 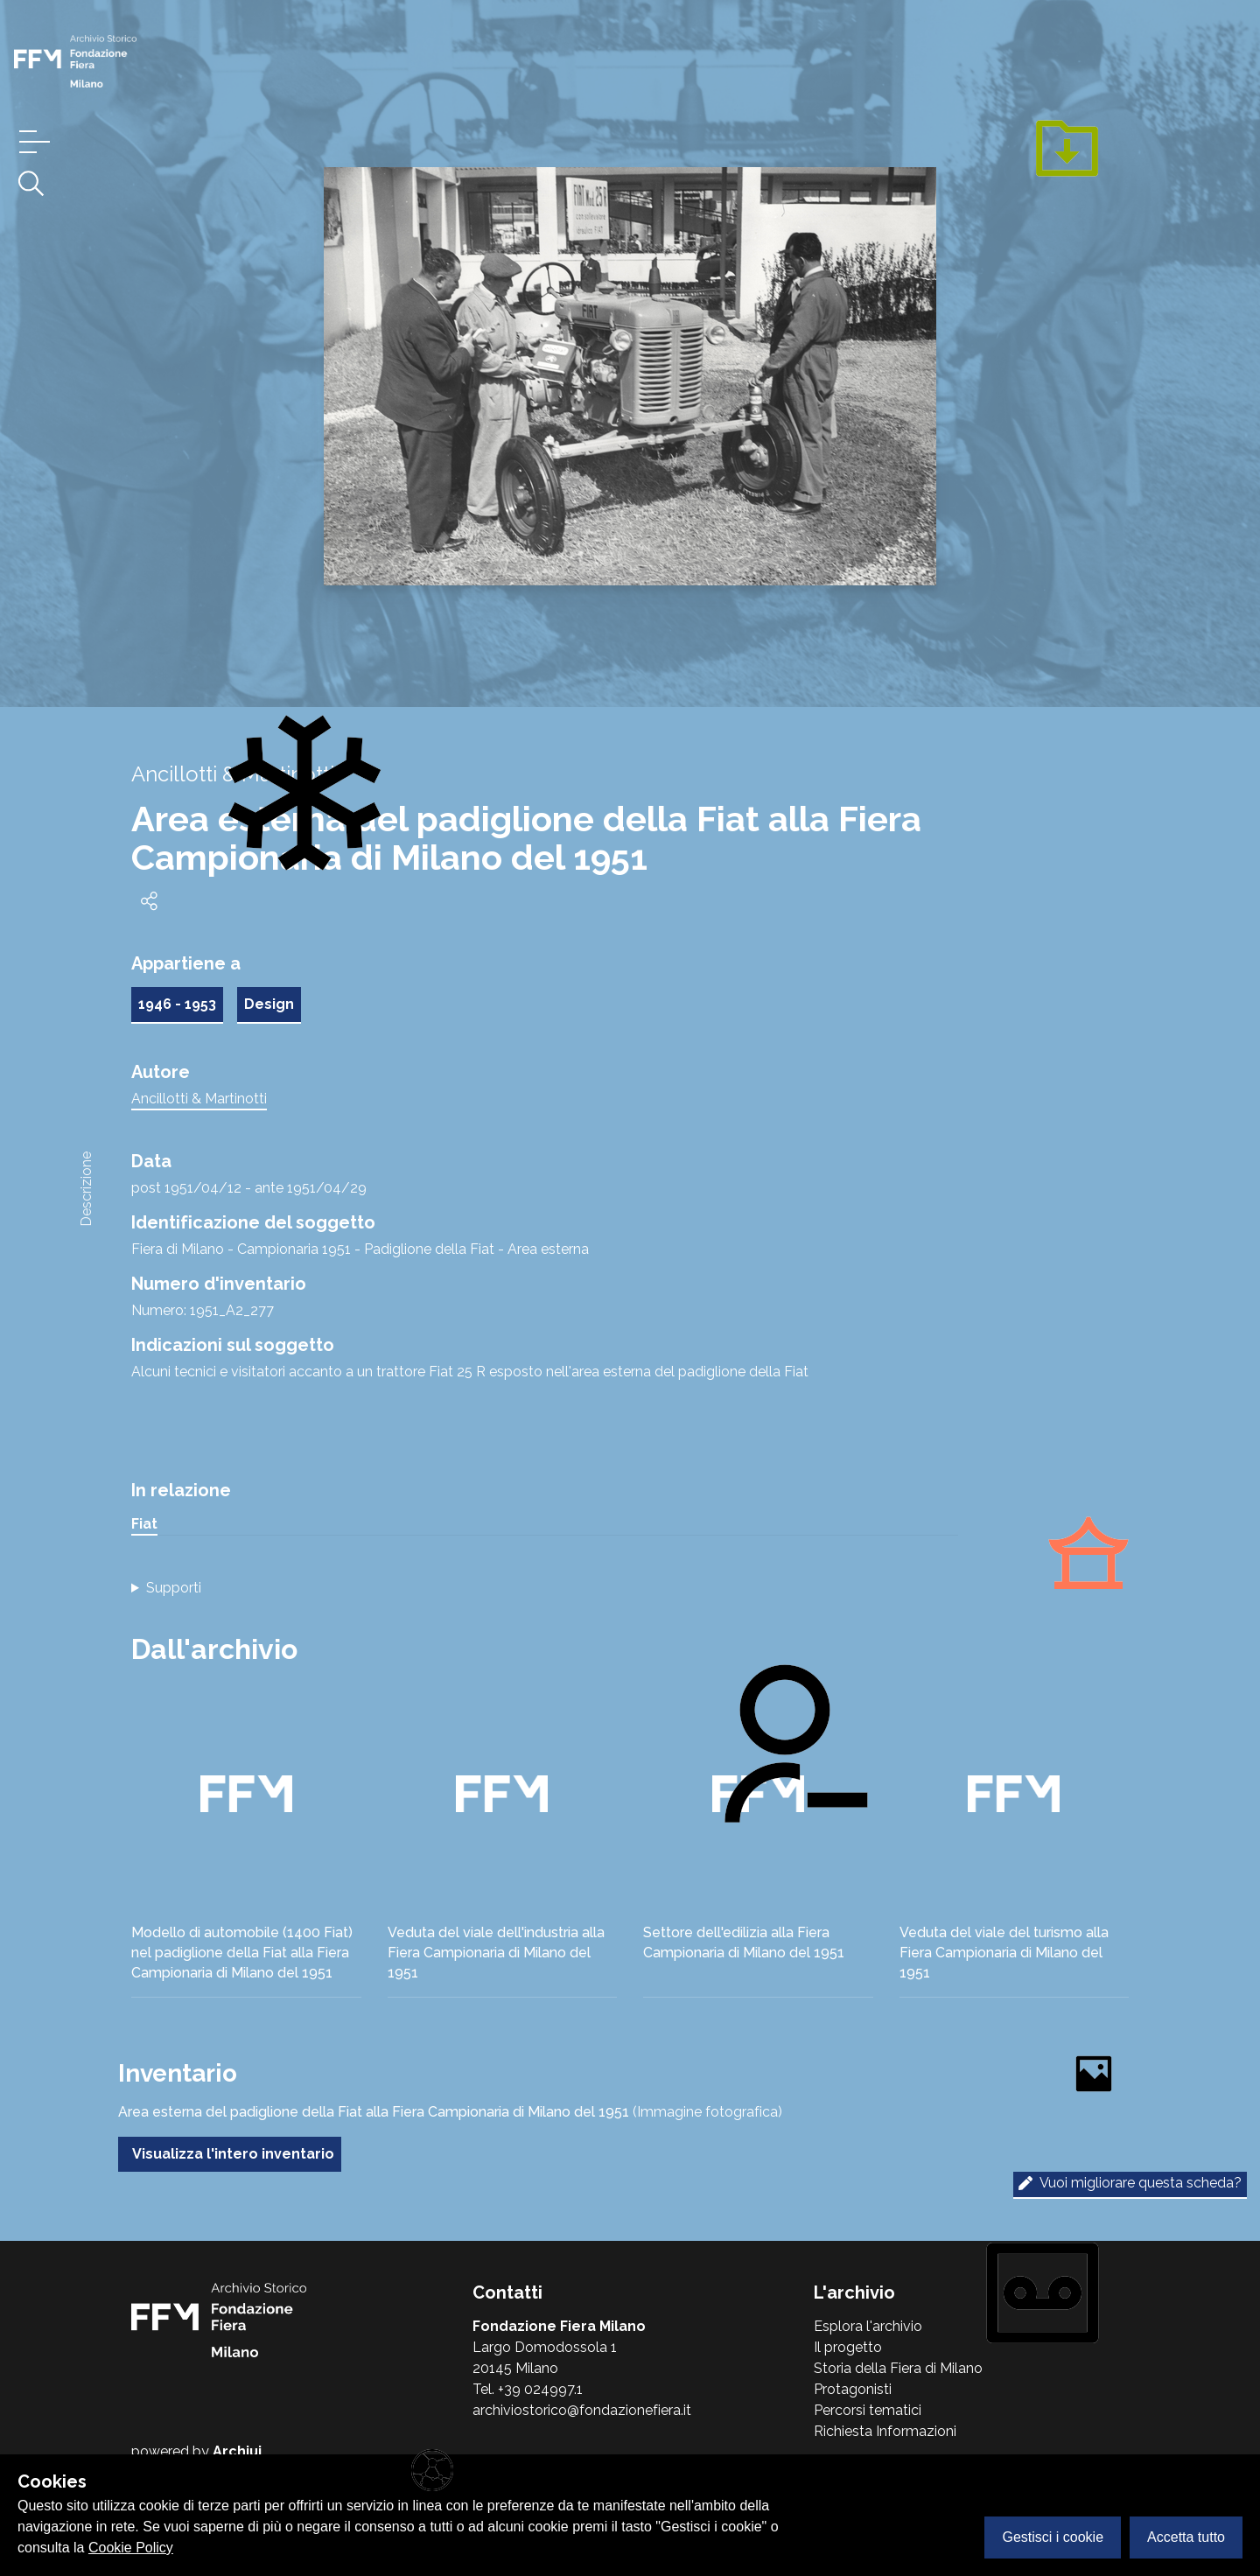 I want to click on view historical or cultural landmarks, so click(x=1088, y=1555).